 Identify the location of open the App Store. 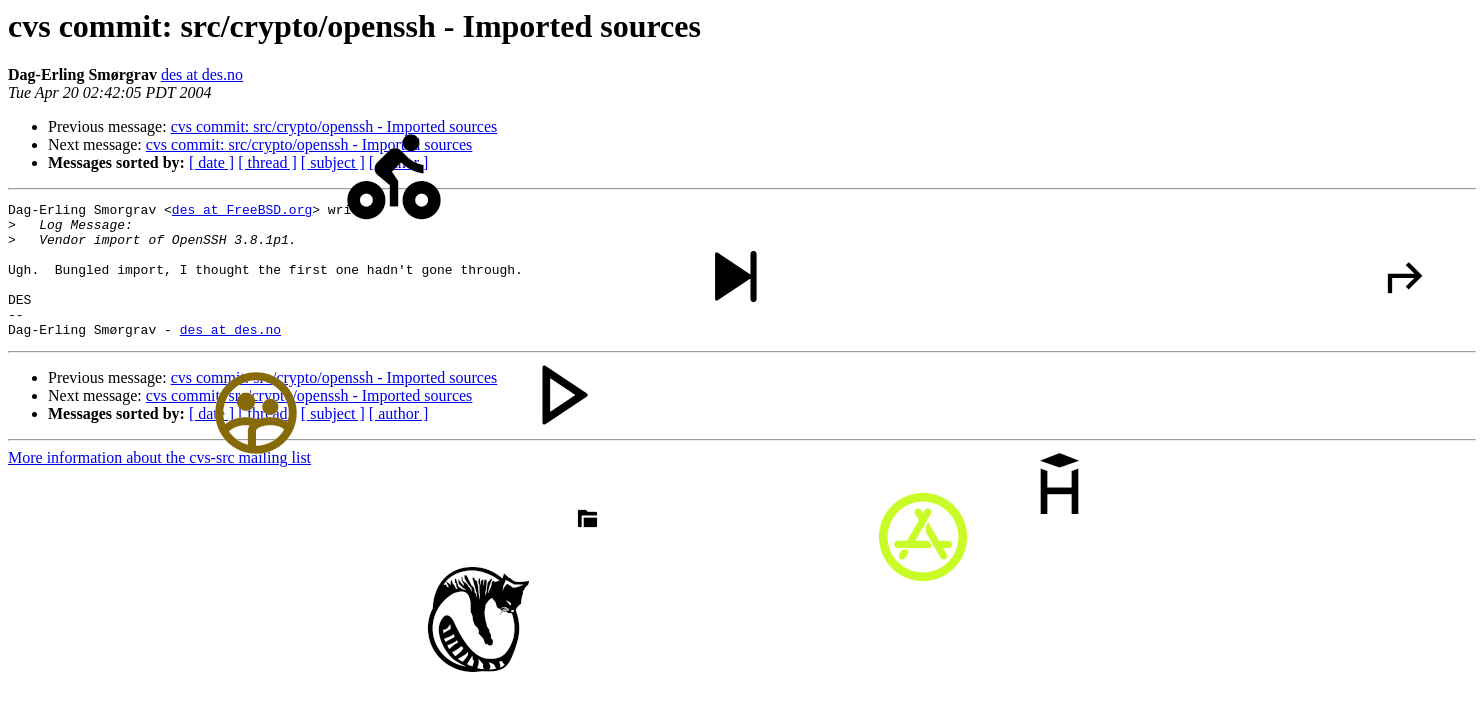
(923, 537).